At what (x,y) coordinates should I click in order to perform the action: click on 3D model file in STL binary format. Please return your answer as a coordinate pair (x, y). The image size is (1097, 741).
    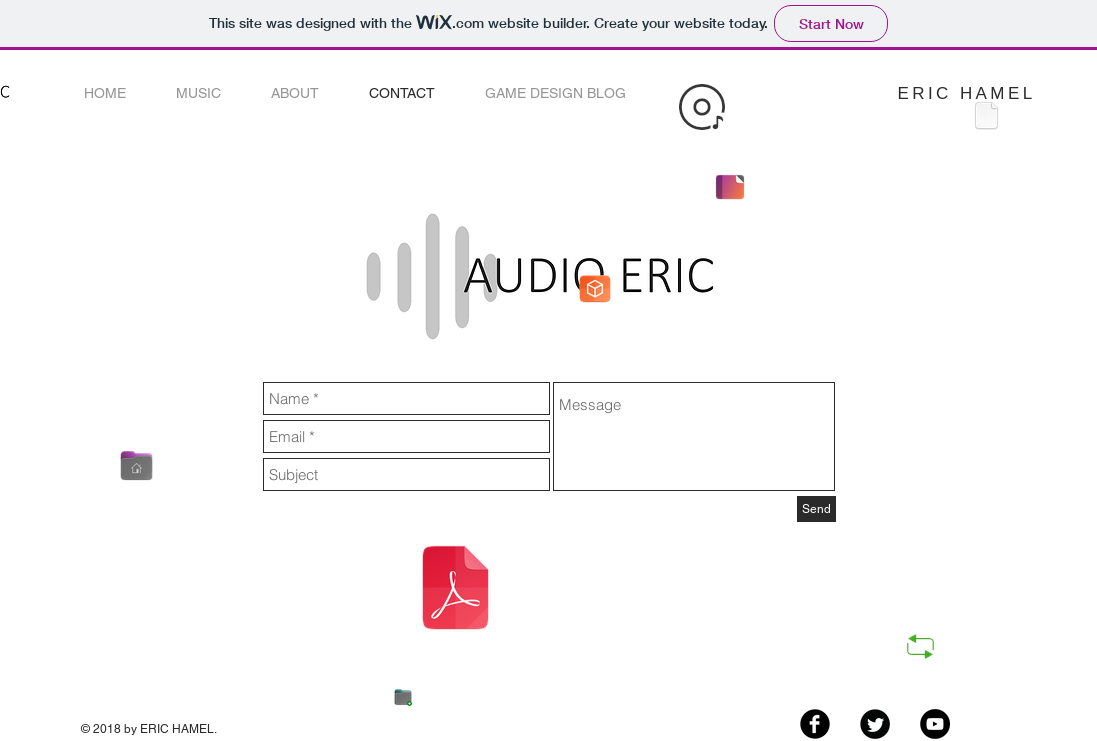
    Looking at the image, I should click on (595, 288).